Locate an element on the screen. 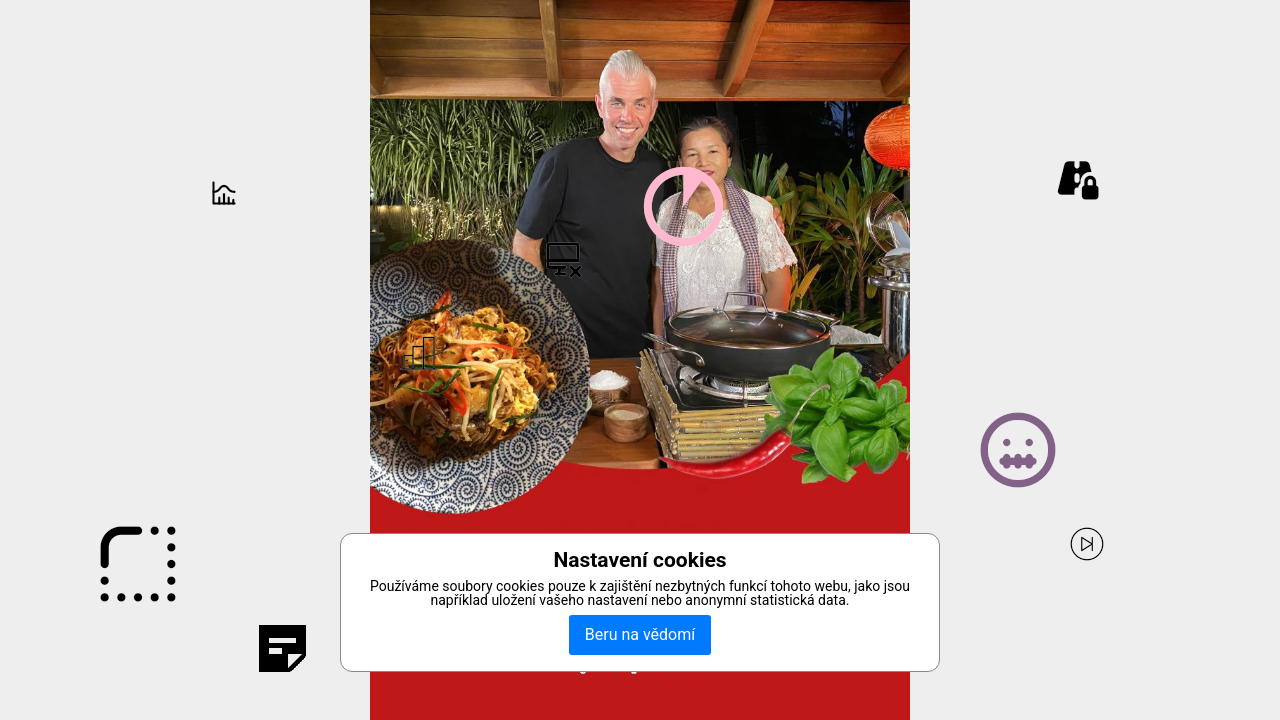 The image size is (1280, 720). skip to the next track is located at coordinates (1087, 544).